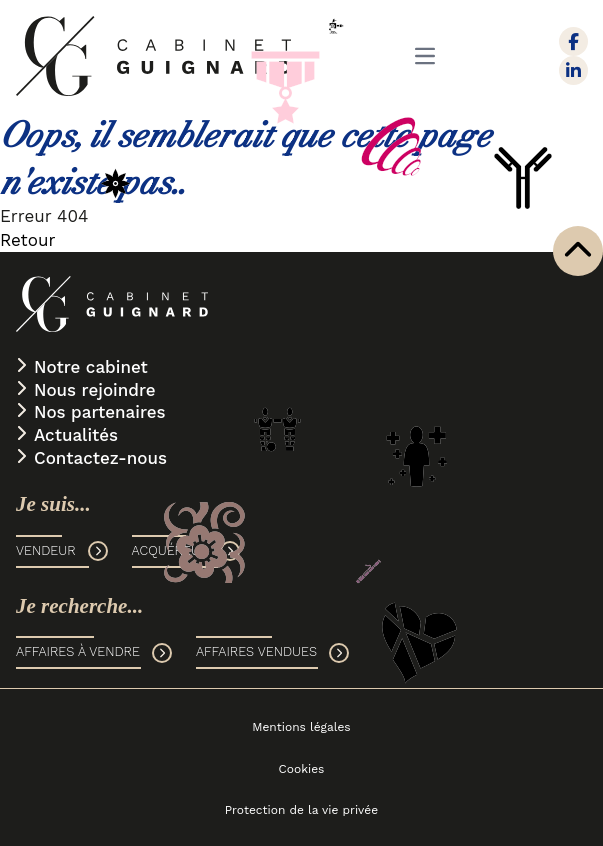 This screenshot has width=603, height=846. Describe the element at coordinates (115, 183) in the screenshot. I see `decorative badge or achievement icon` at that location.